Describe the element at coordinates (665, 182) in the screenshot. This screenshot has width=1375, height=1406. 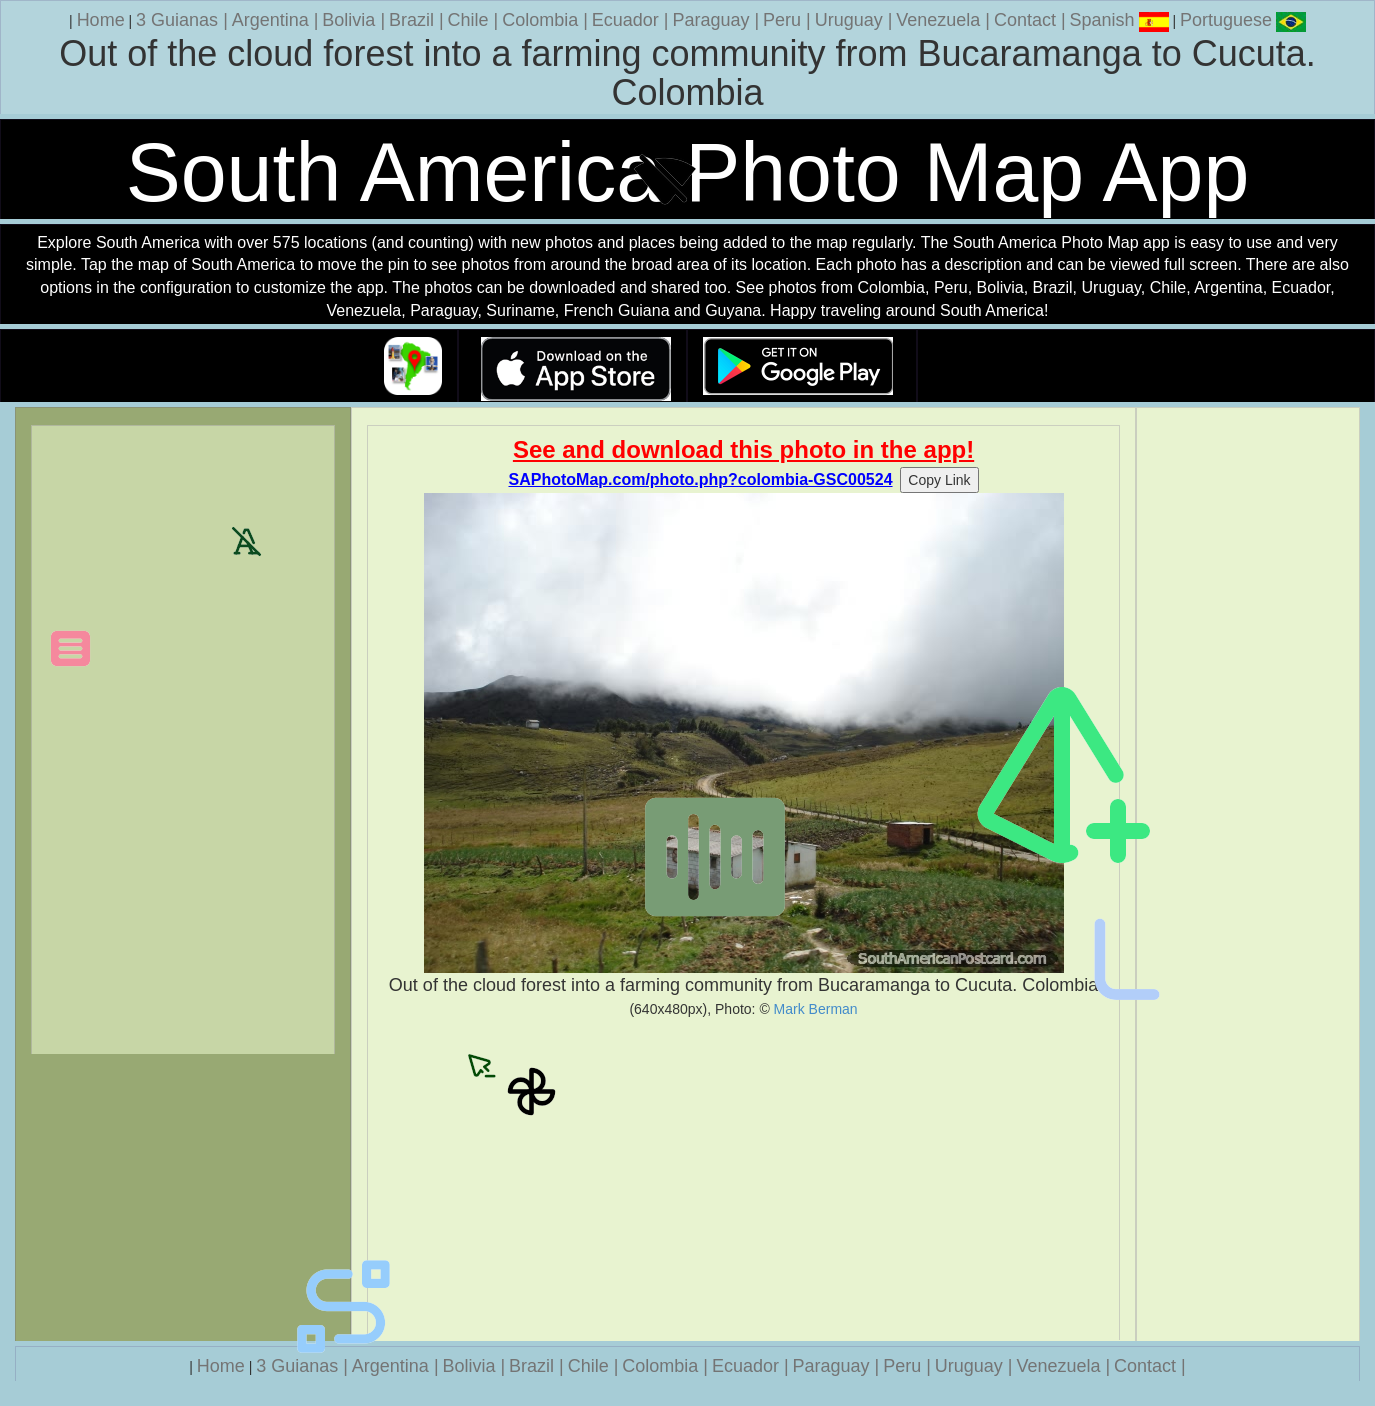
I see `indicates wifi is disconnected or unavailable` at that location.